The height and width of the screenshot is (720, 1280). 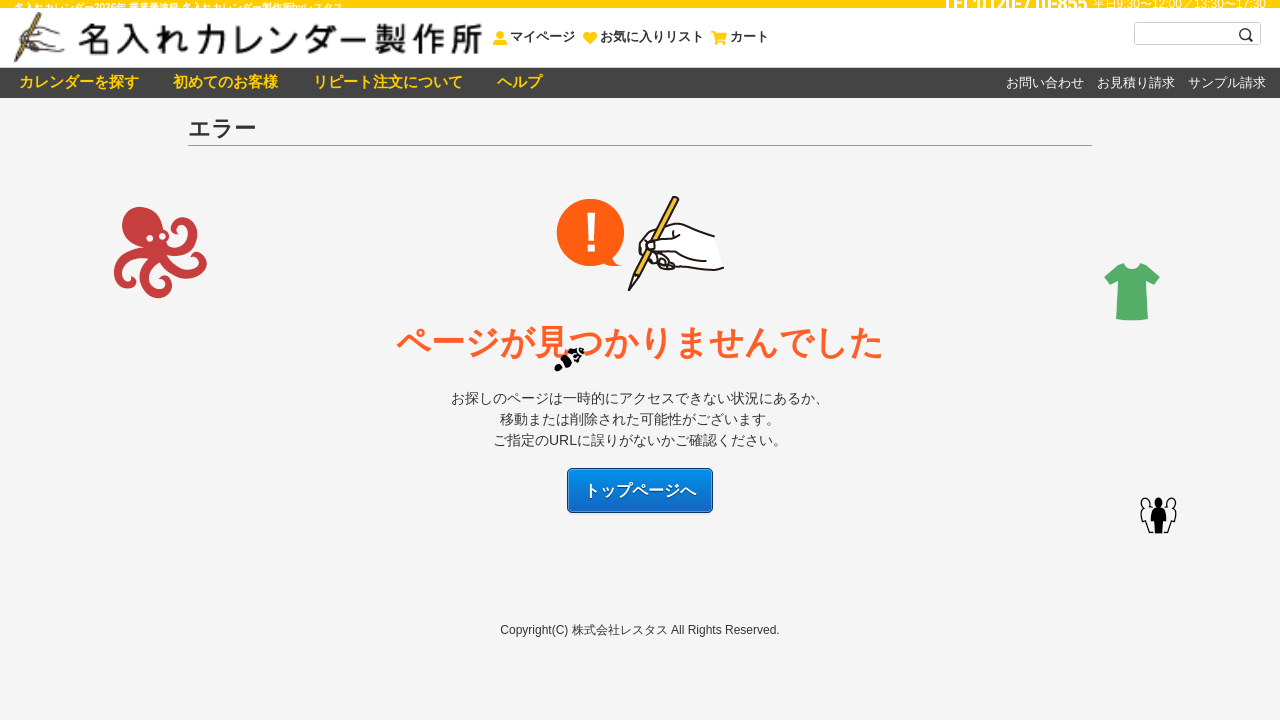 I want to click on indicates aquarium or marine life category, so click(x=569, y=359).